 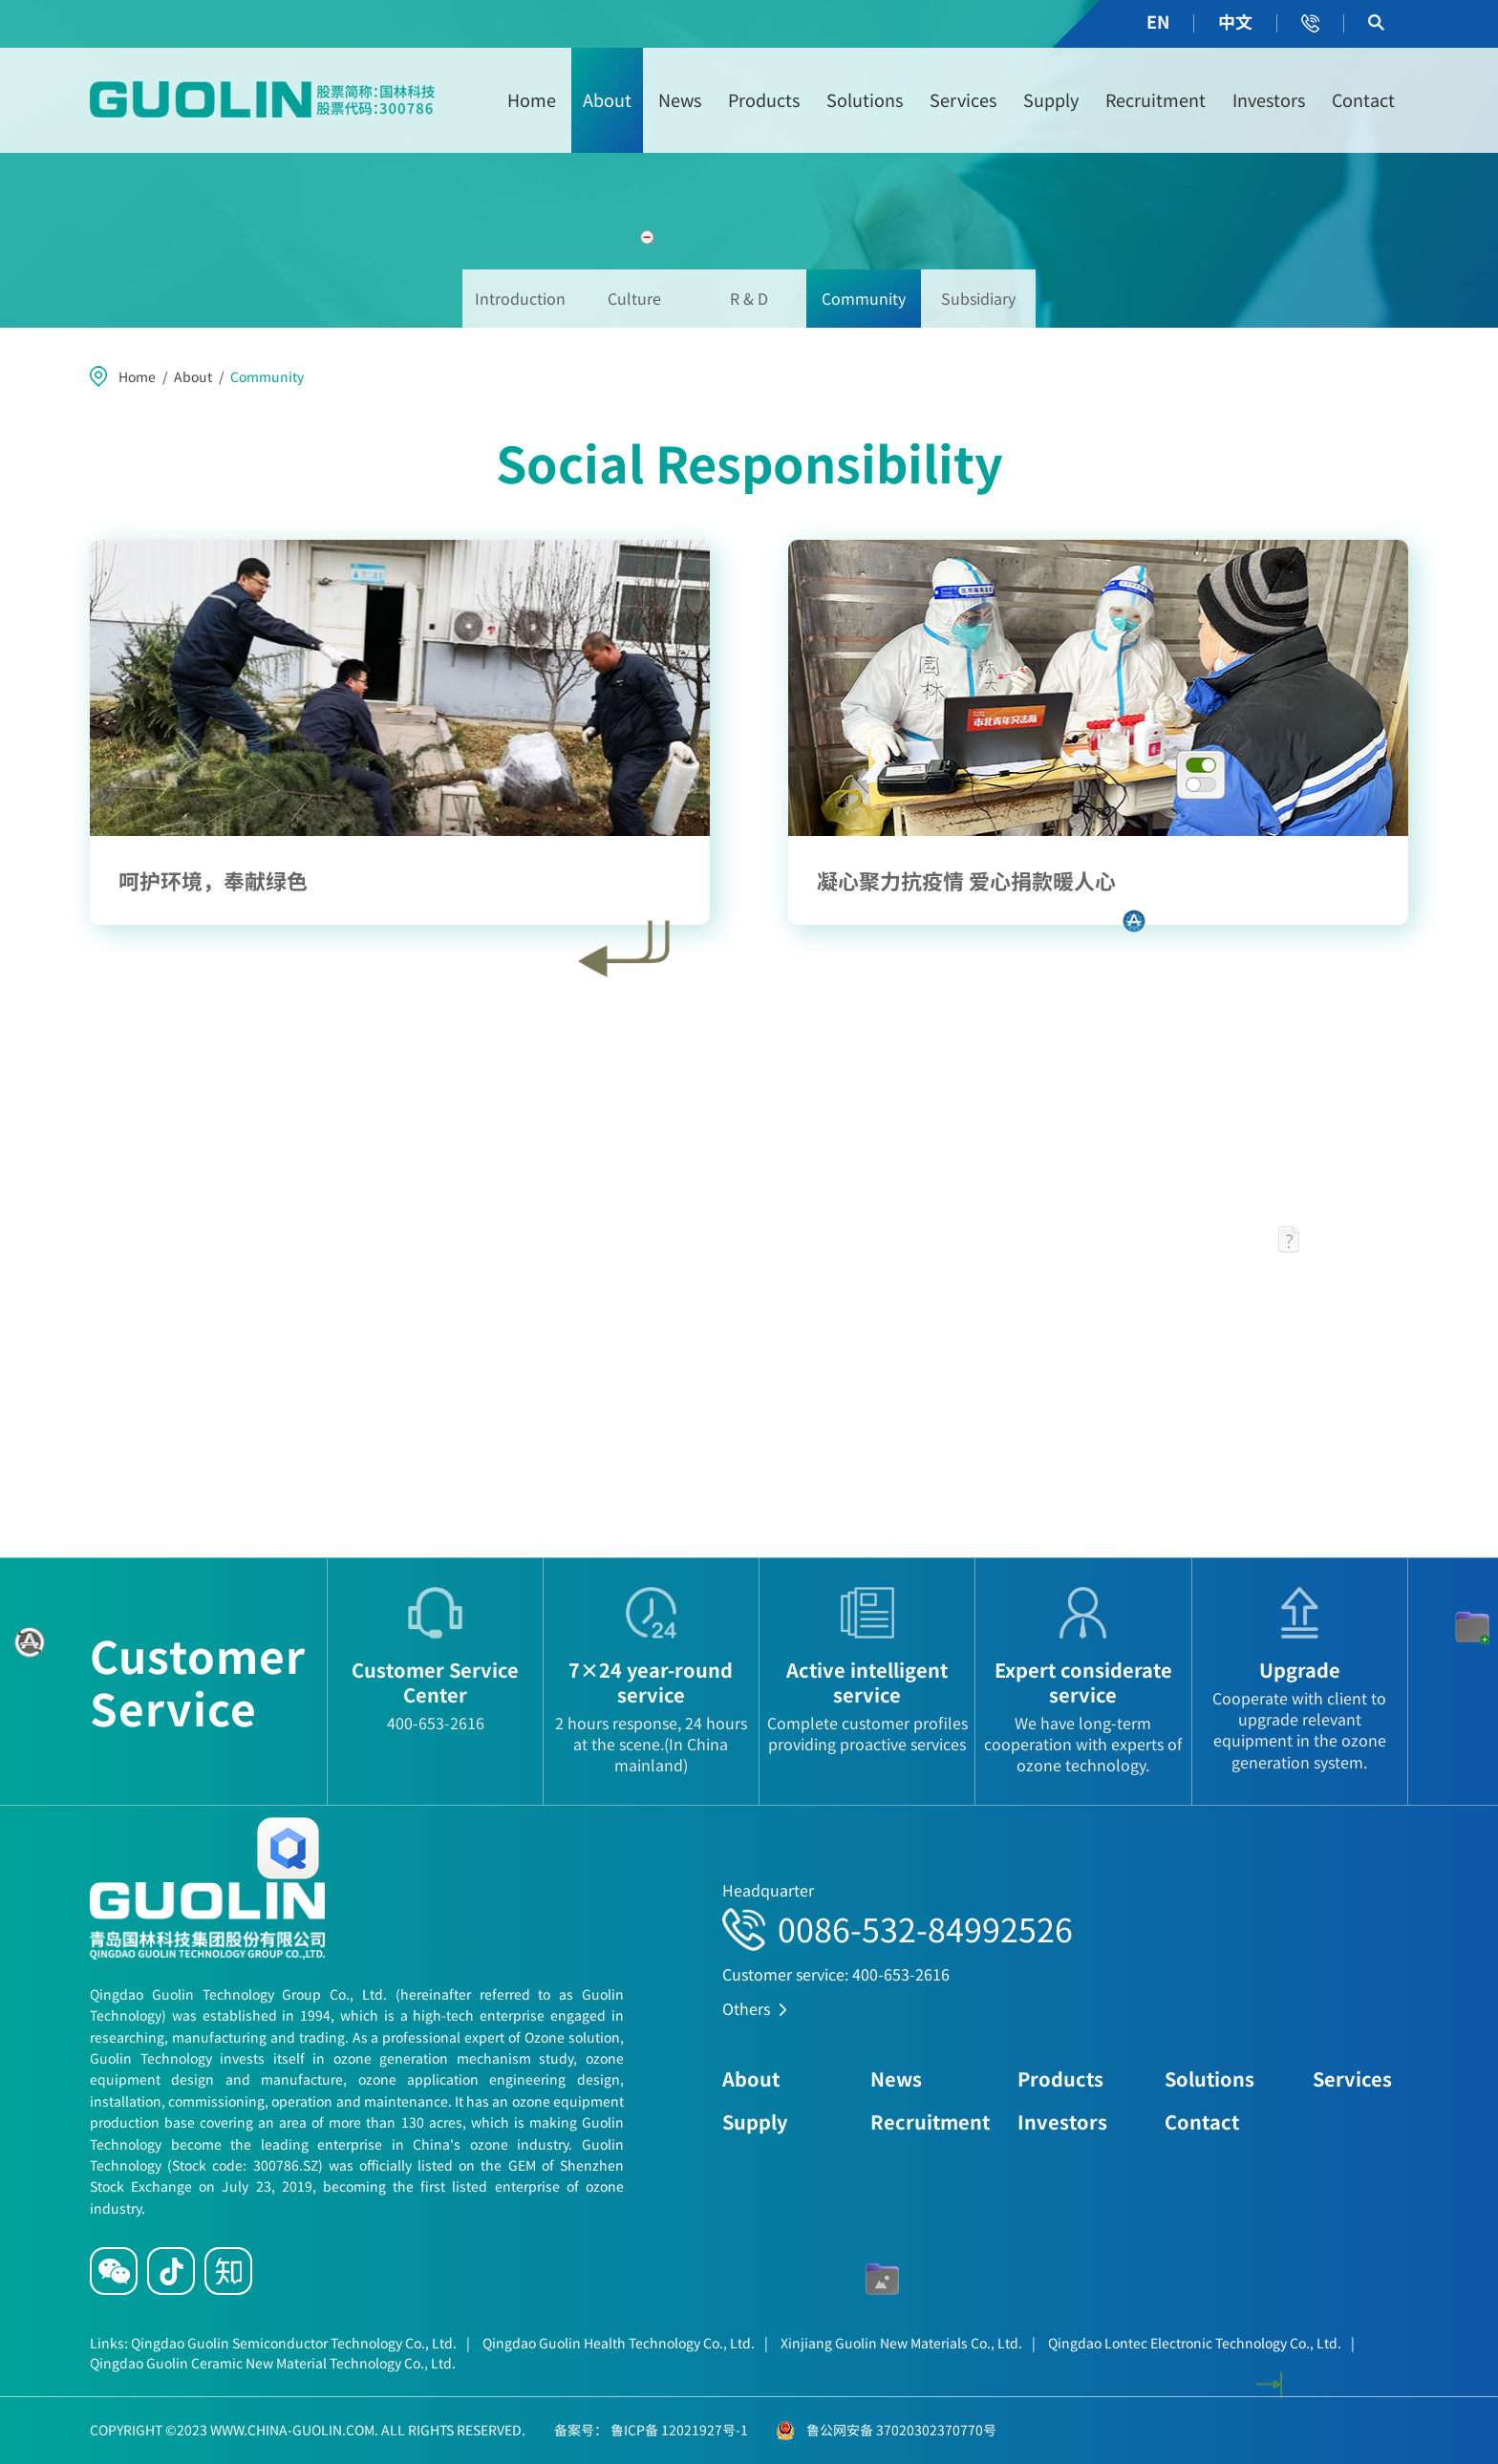 What do you see at coordinates (30, 1642) in the screenshot?
I see `check for available software updates` at bounding box center [30, 1642].